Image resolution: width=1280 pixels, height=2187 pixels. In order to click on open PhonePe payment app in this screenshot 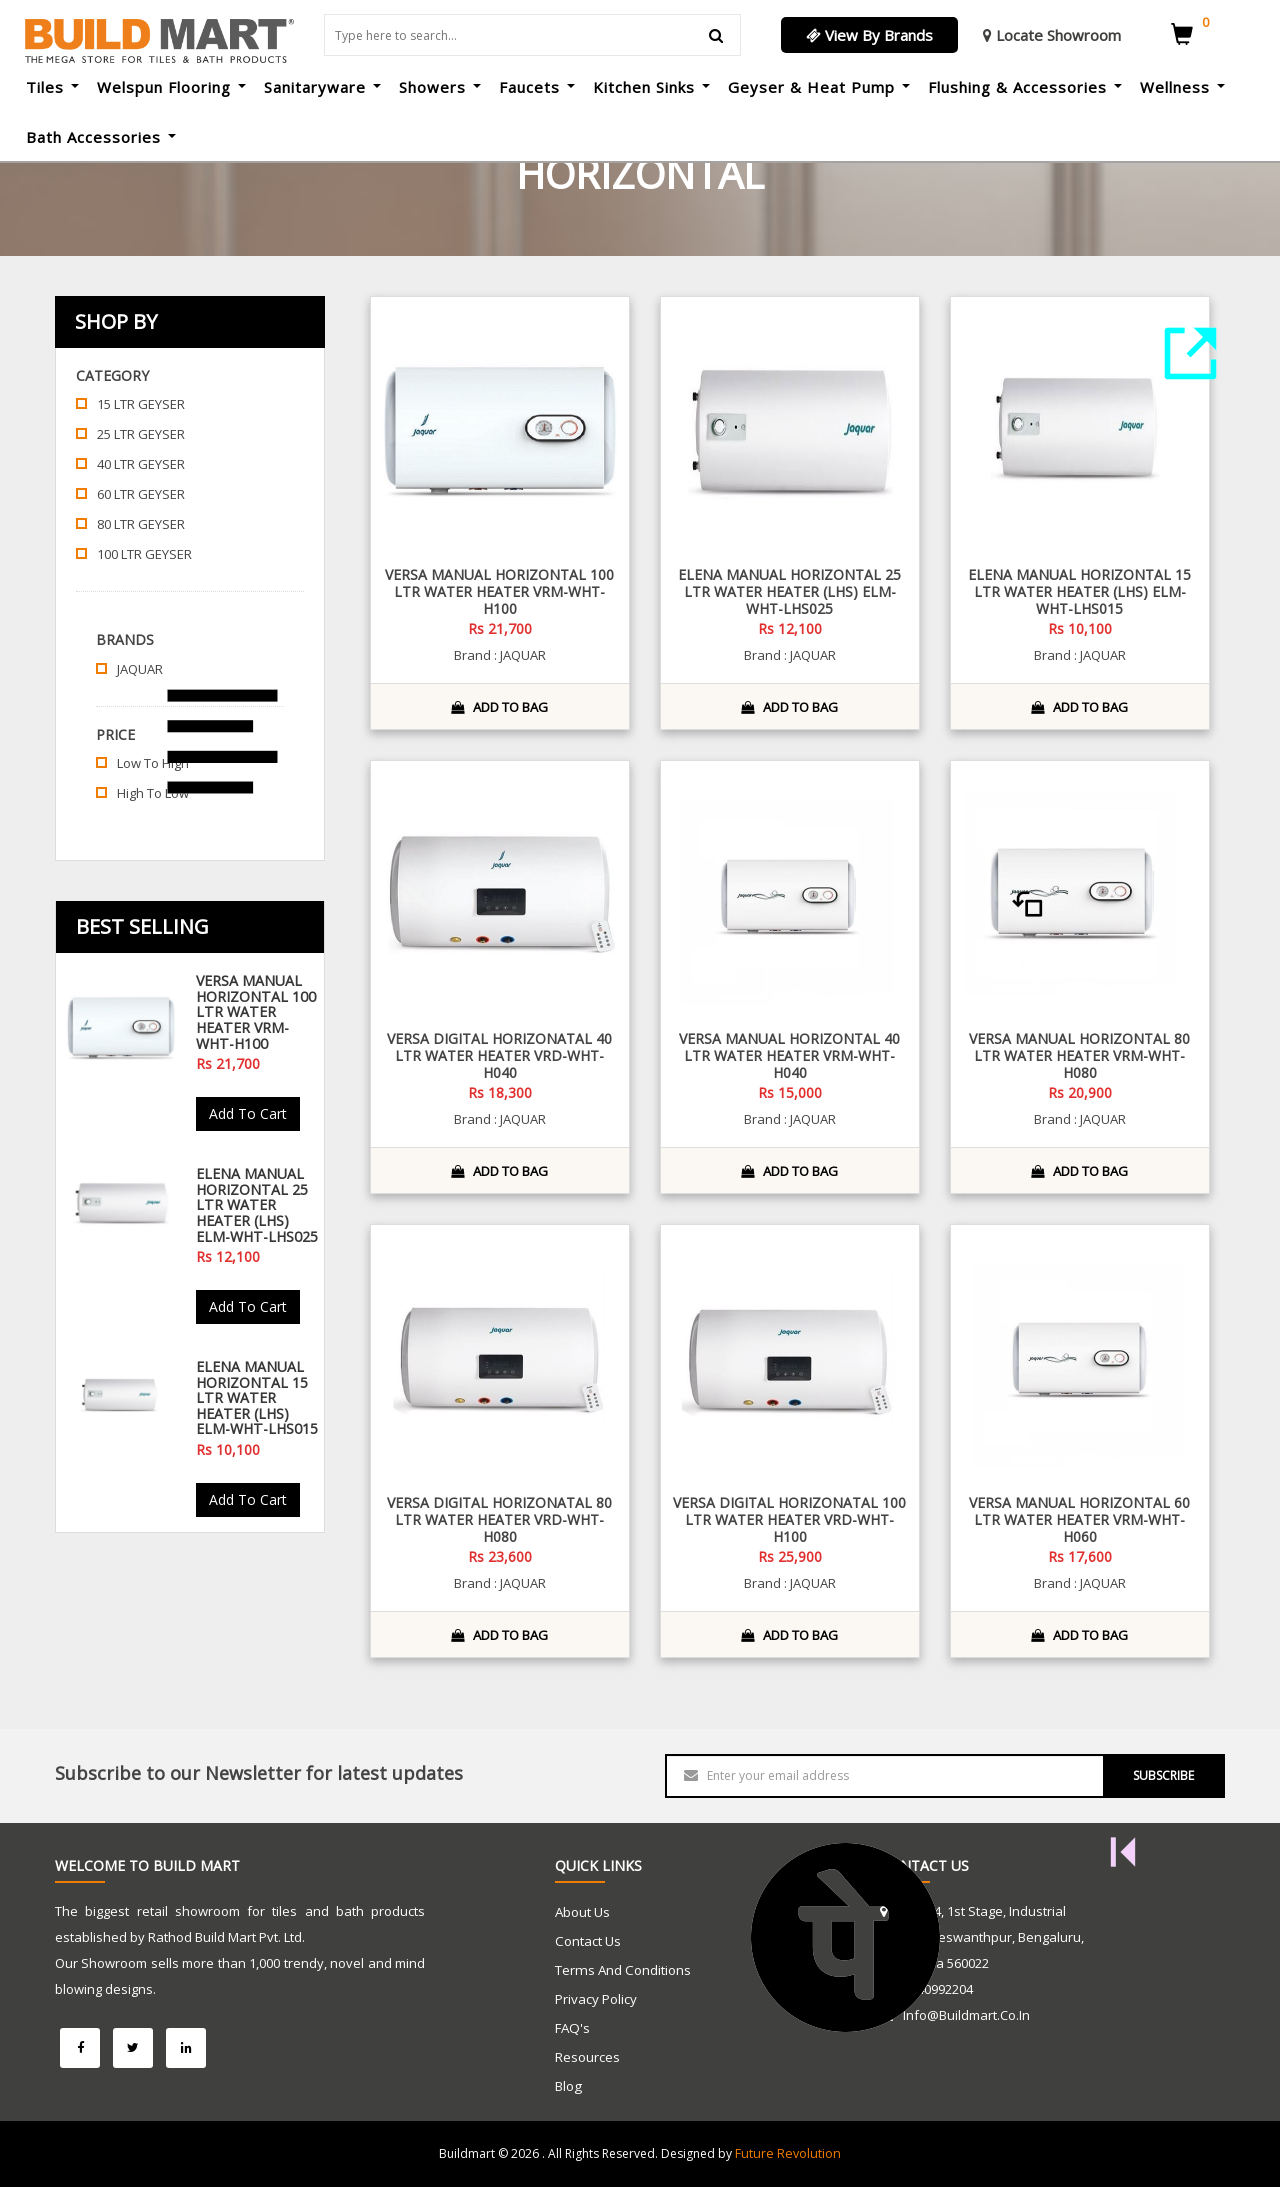, I will do `click(845, 1937)`.